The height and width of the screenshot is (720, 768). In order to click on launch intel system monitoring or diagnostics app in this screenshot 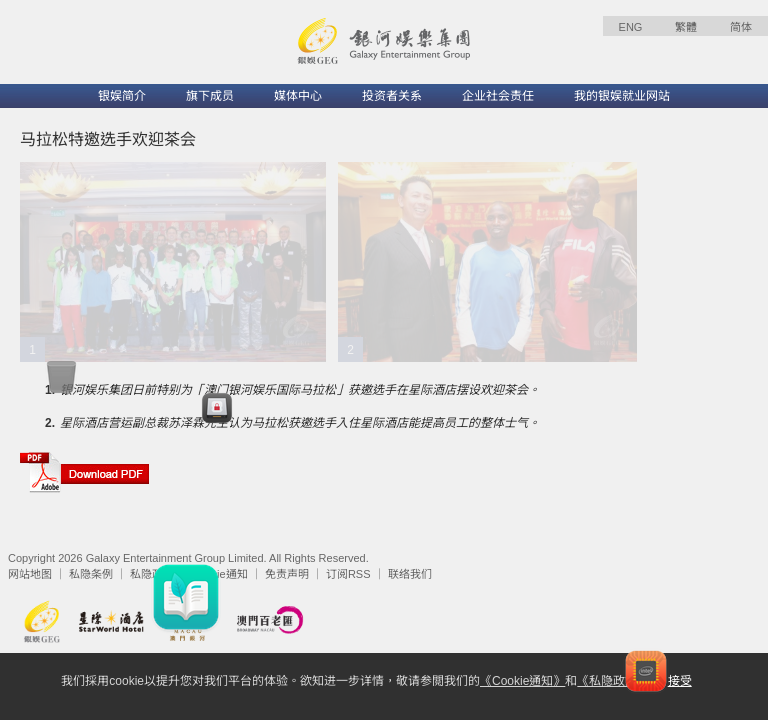, I will do `click(646, 671)`.